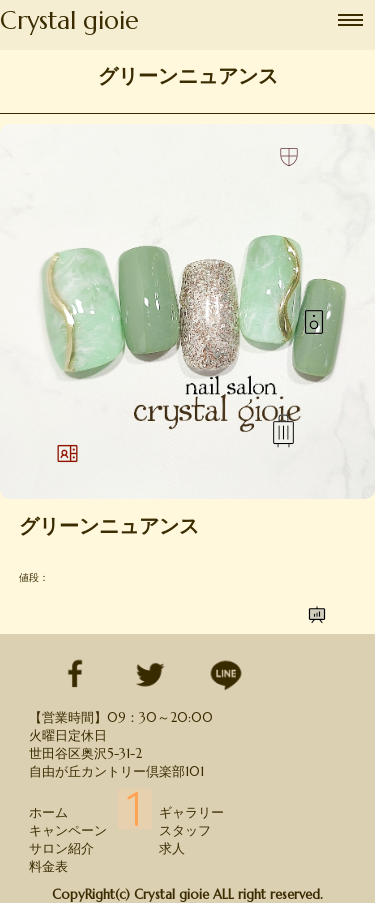 The height and width of the screenshot is (903, 375). What do you see at coordinates (317, 615) in the screenshot?
I see `view presentation or slideshow` at bounding box center [317, 615].